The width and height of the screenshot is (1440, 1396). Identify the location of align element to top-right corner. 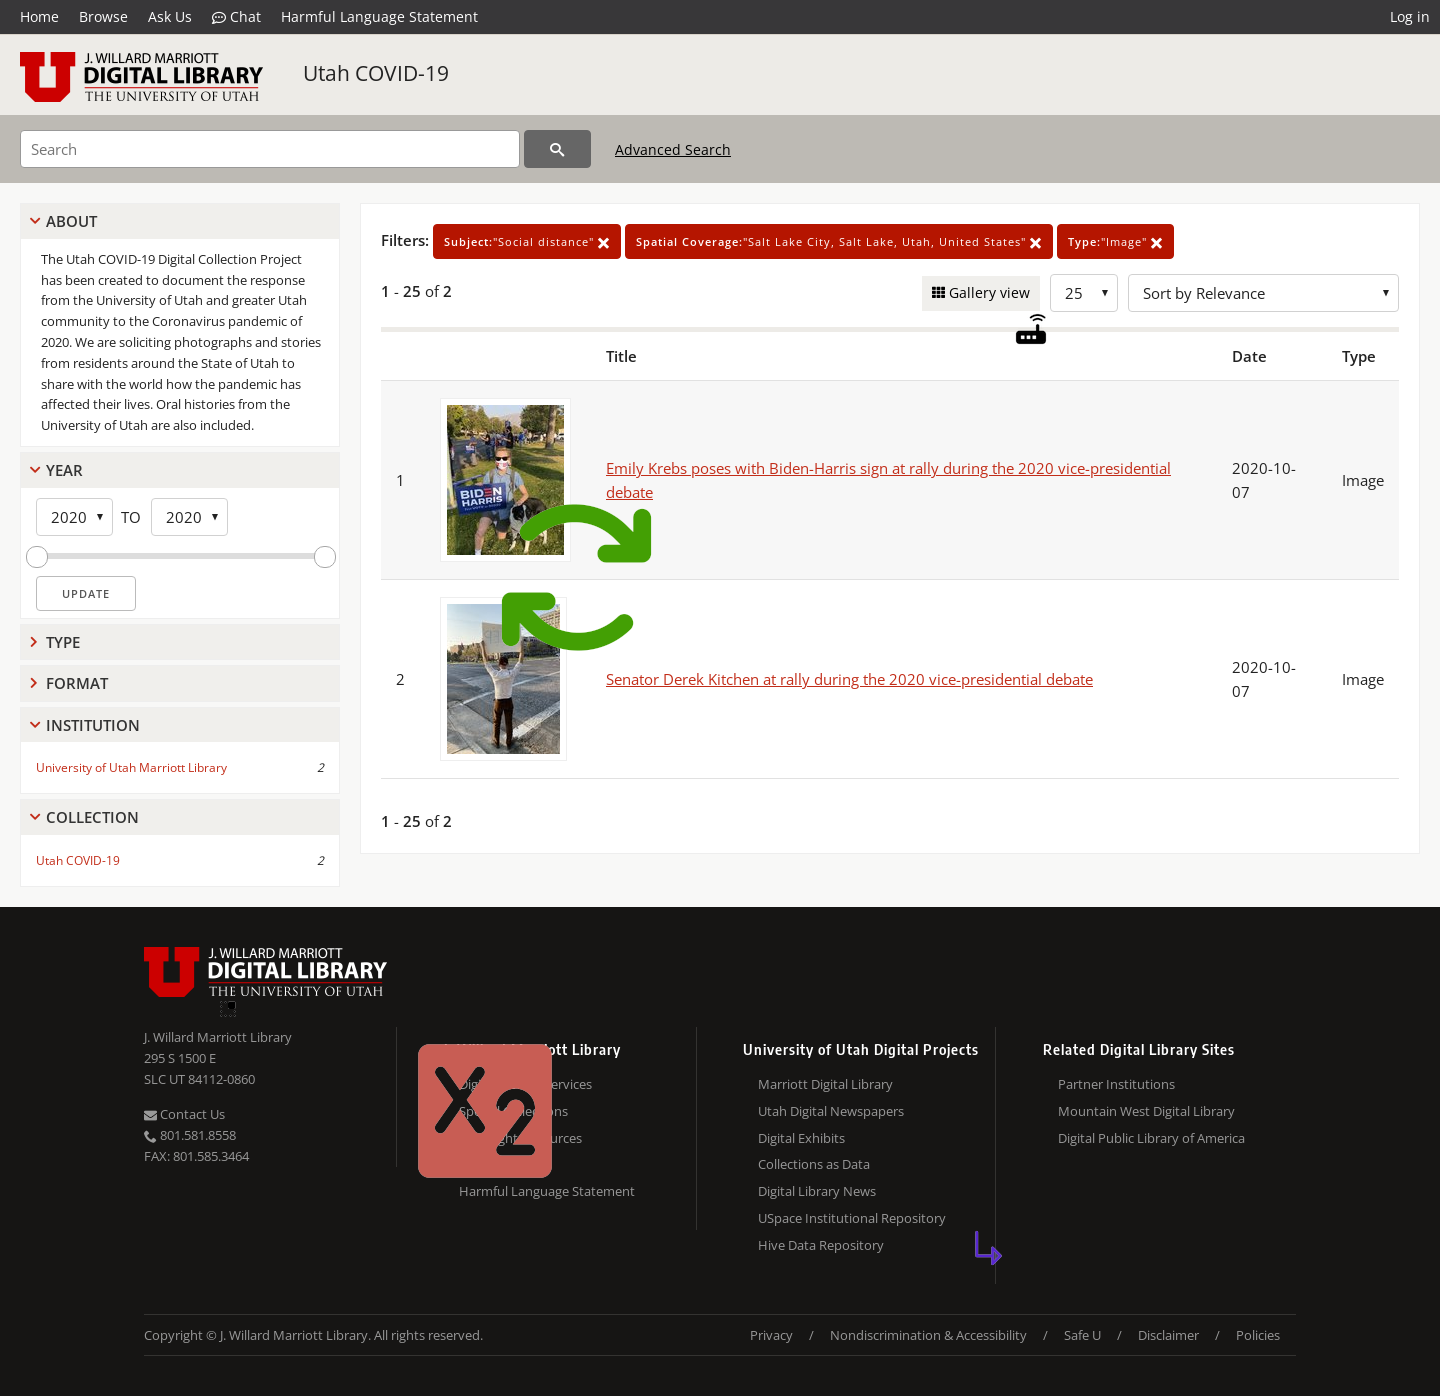
(228, 1009).